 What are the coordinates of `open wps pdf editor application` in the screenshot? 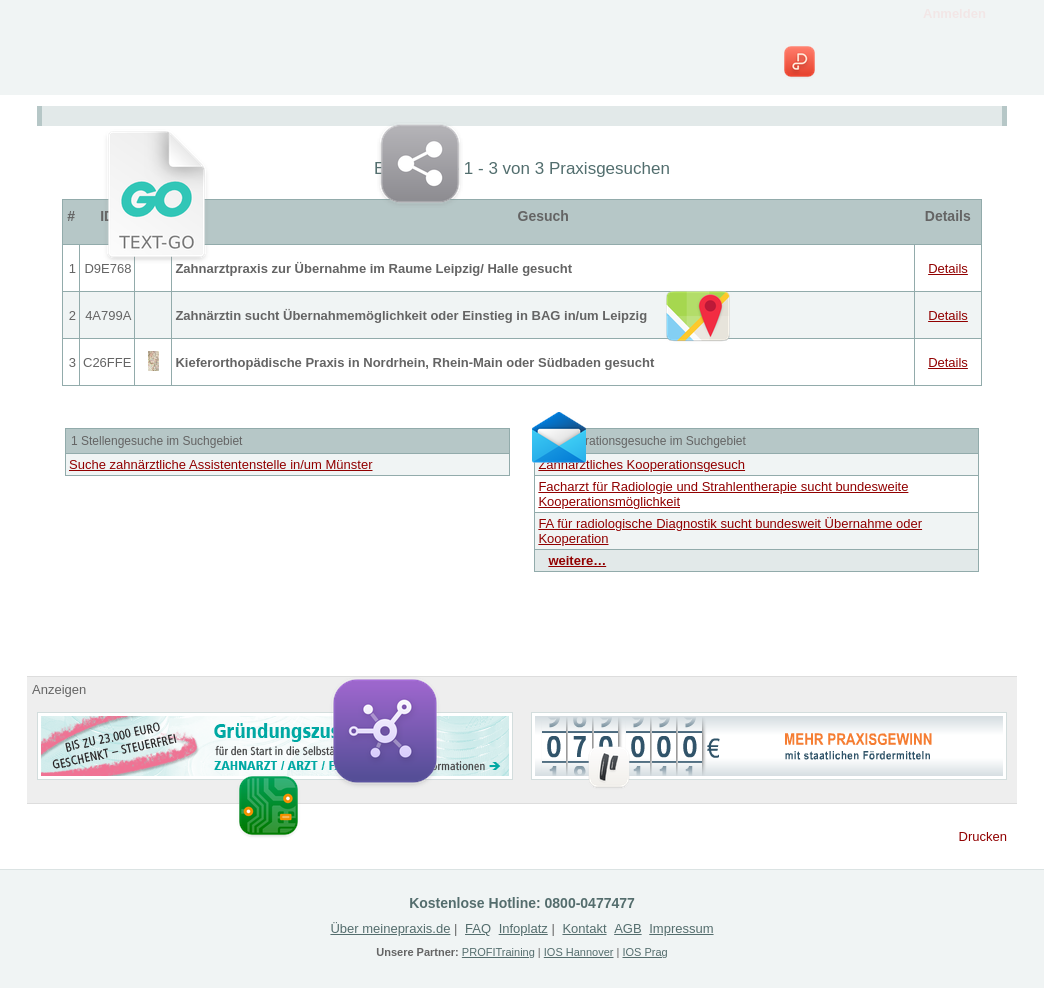 It's located at (799, 61).